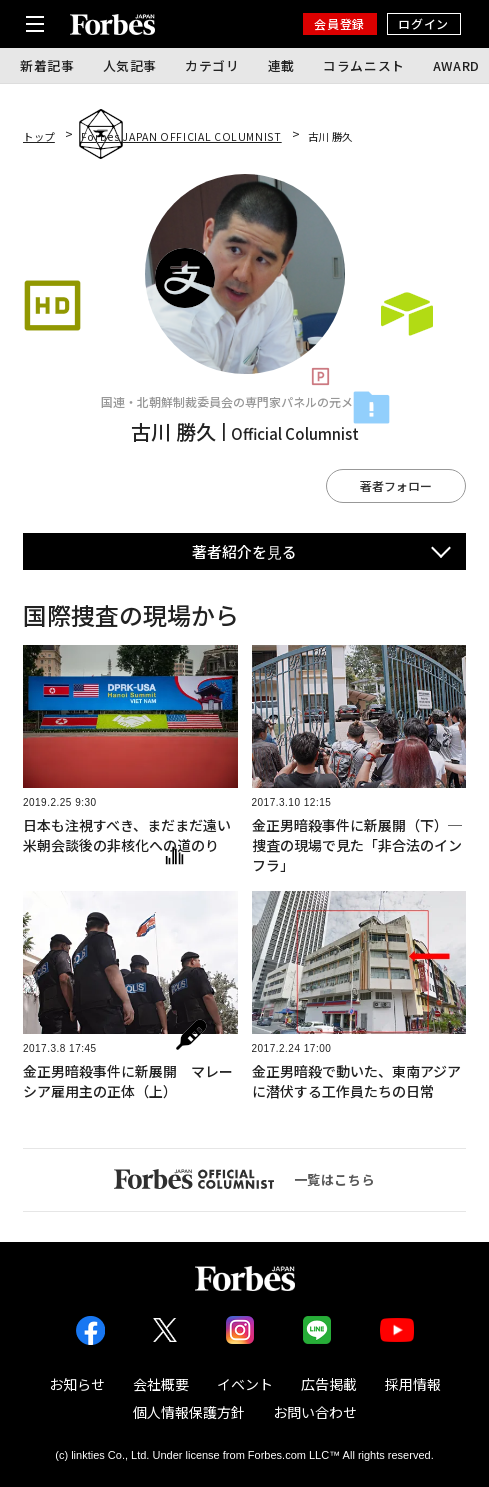  Describe the element at coordinates (101, 134) in the screenshot. I see `launch Foundry Virtual Tabletop application` at that location.